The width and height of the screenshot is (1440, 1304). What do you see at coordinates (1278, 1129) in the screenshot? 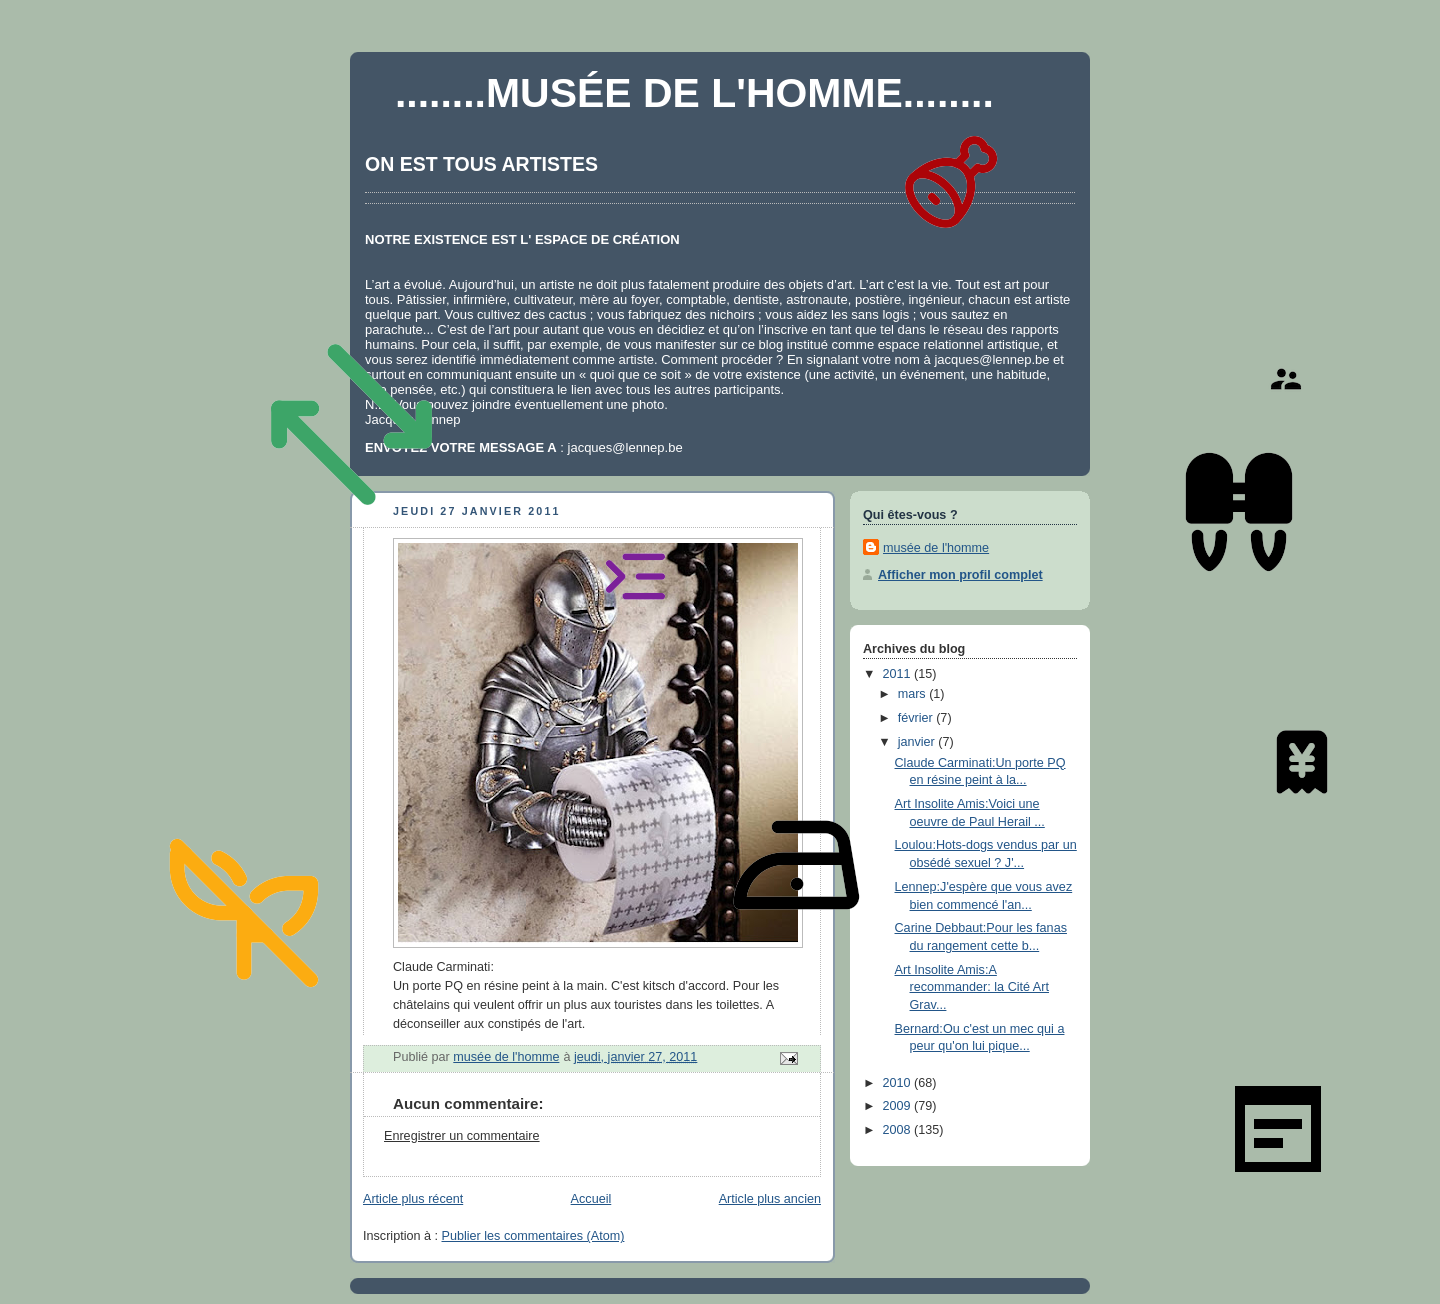
I see `open rich text editor` at bounding box center [1278, 1129].